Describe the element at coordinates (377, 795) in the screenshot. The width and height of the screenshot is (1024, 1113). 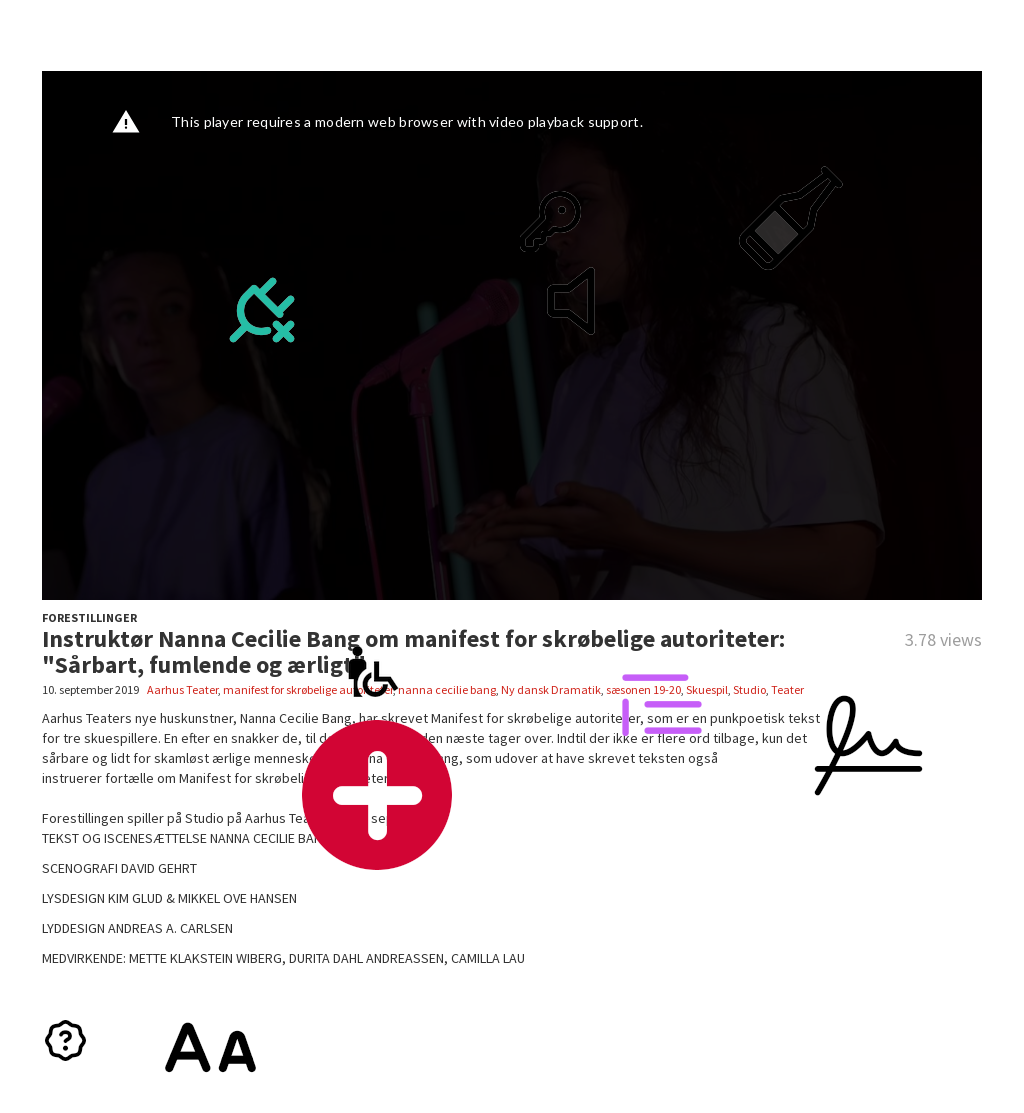
I see `add a new item to your feed` at that location.